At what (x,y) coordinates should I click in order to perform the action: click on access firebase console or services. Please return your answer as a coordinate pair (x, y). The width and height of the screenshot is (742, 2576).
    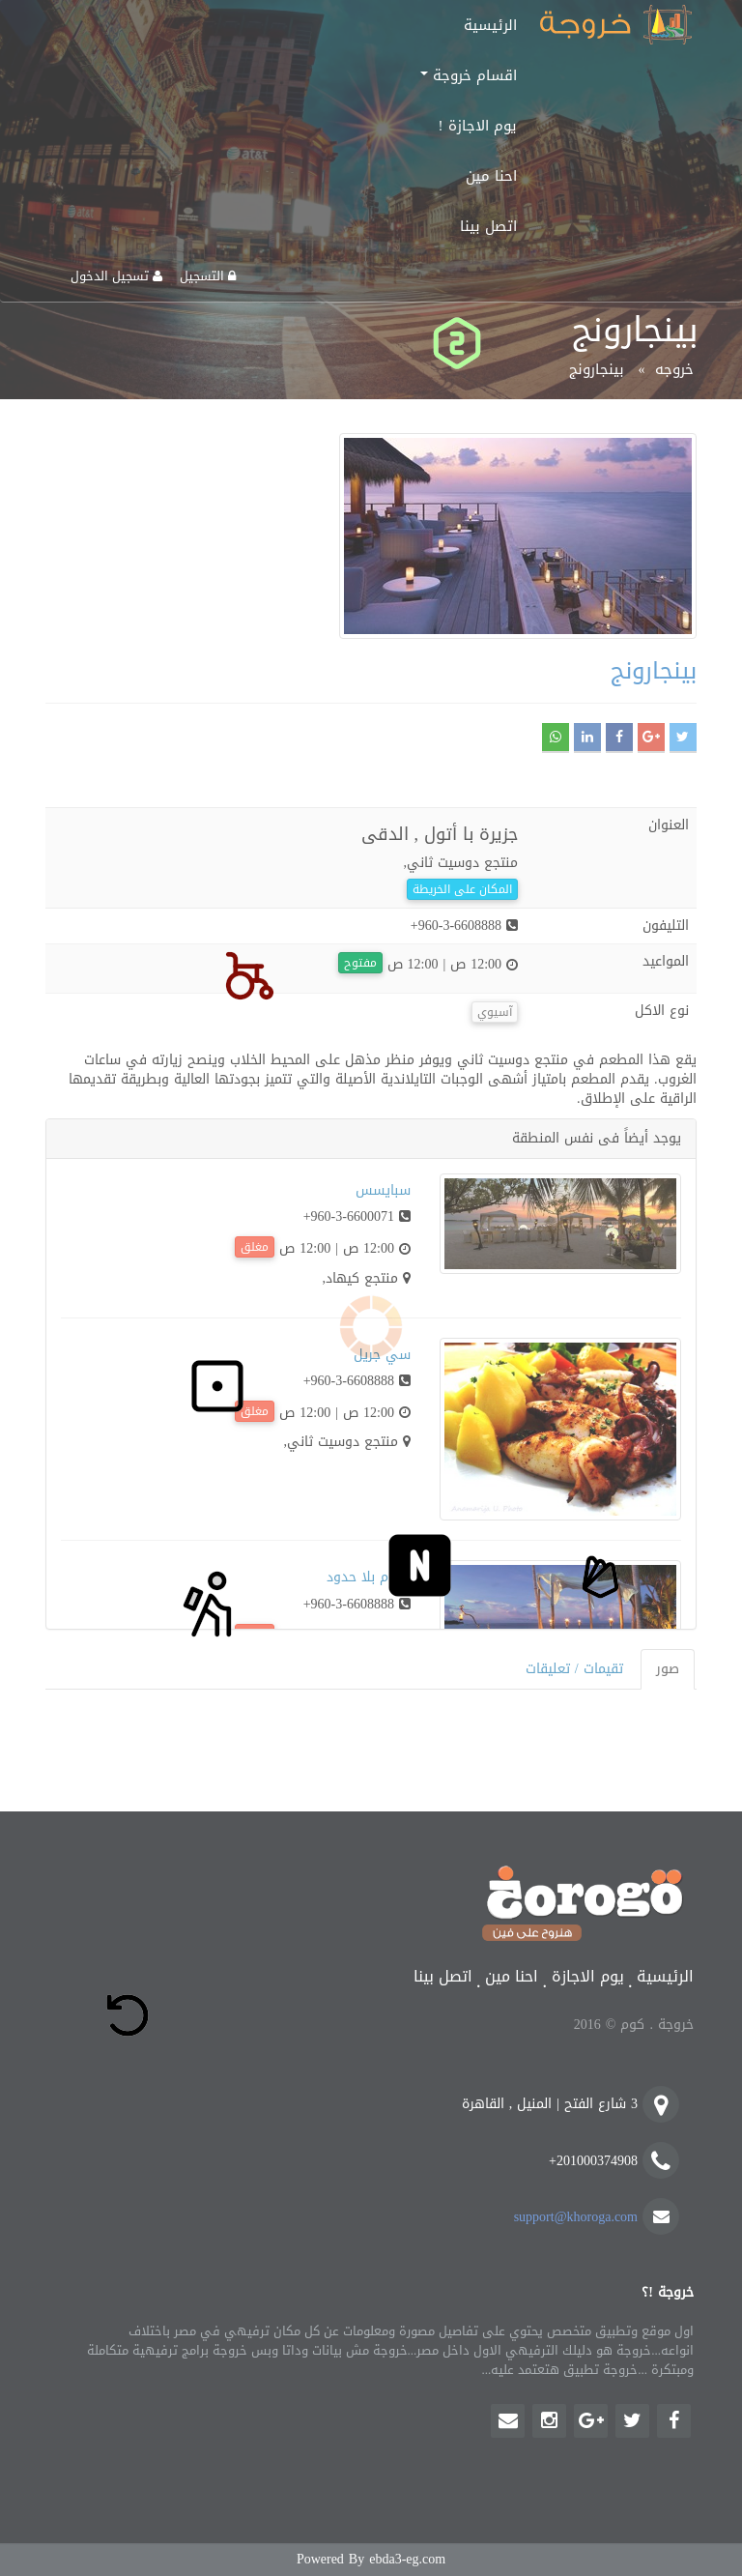
    Looking at the image, I should click on (600, 1577).